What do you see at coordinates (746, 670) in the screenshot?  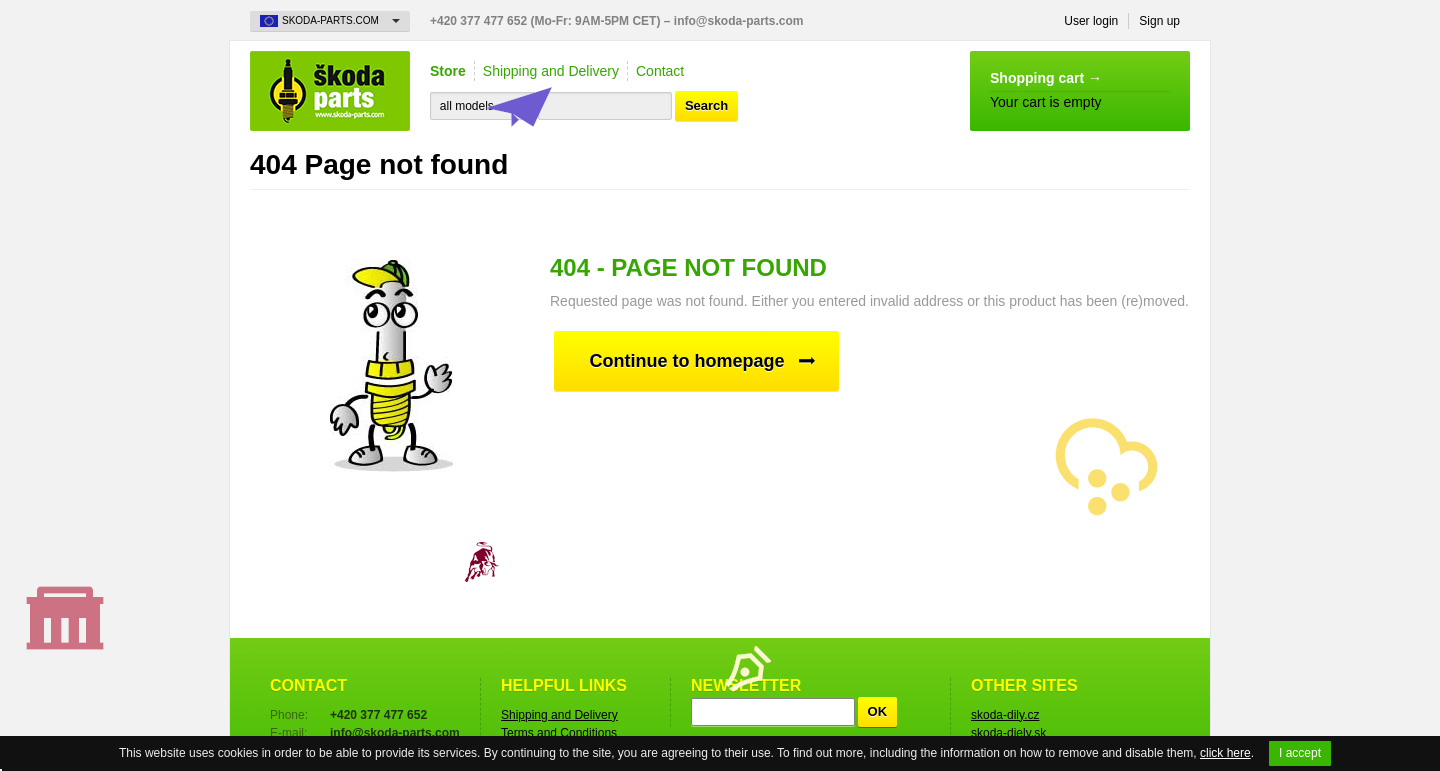 I see `access drawing or illustration tools` at bounding box center [746, 670].